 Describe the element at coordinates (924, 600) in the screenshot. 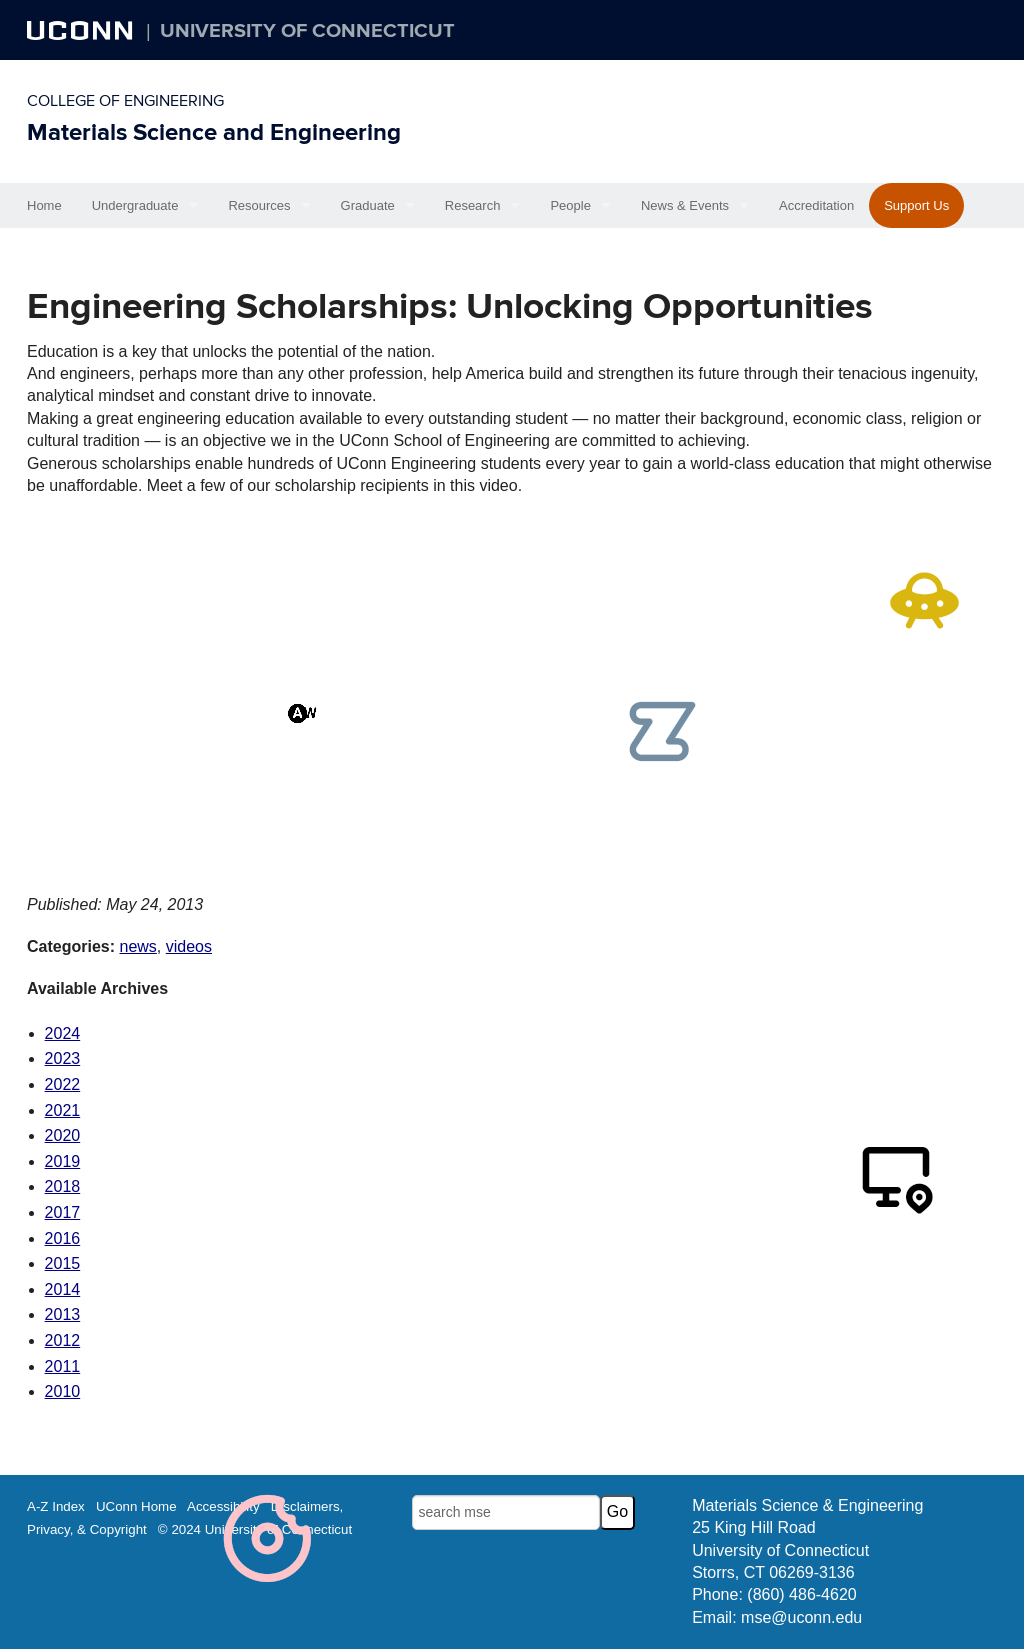

I see `access sci-fi or space-themed content` at that location.